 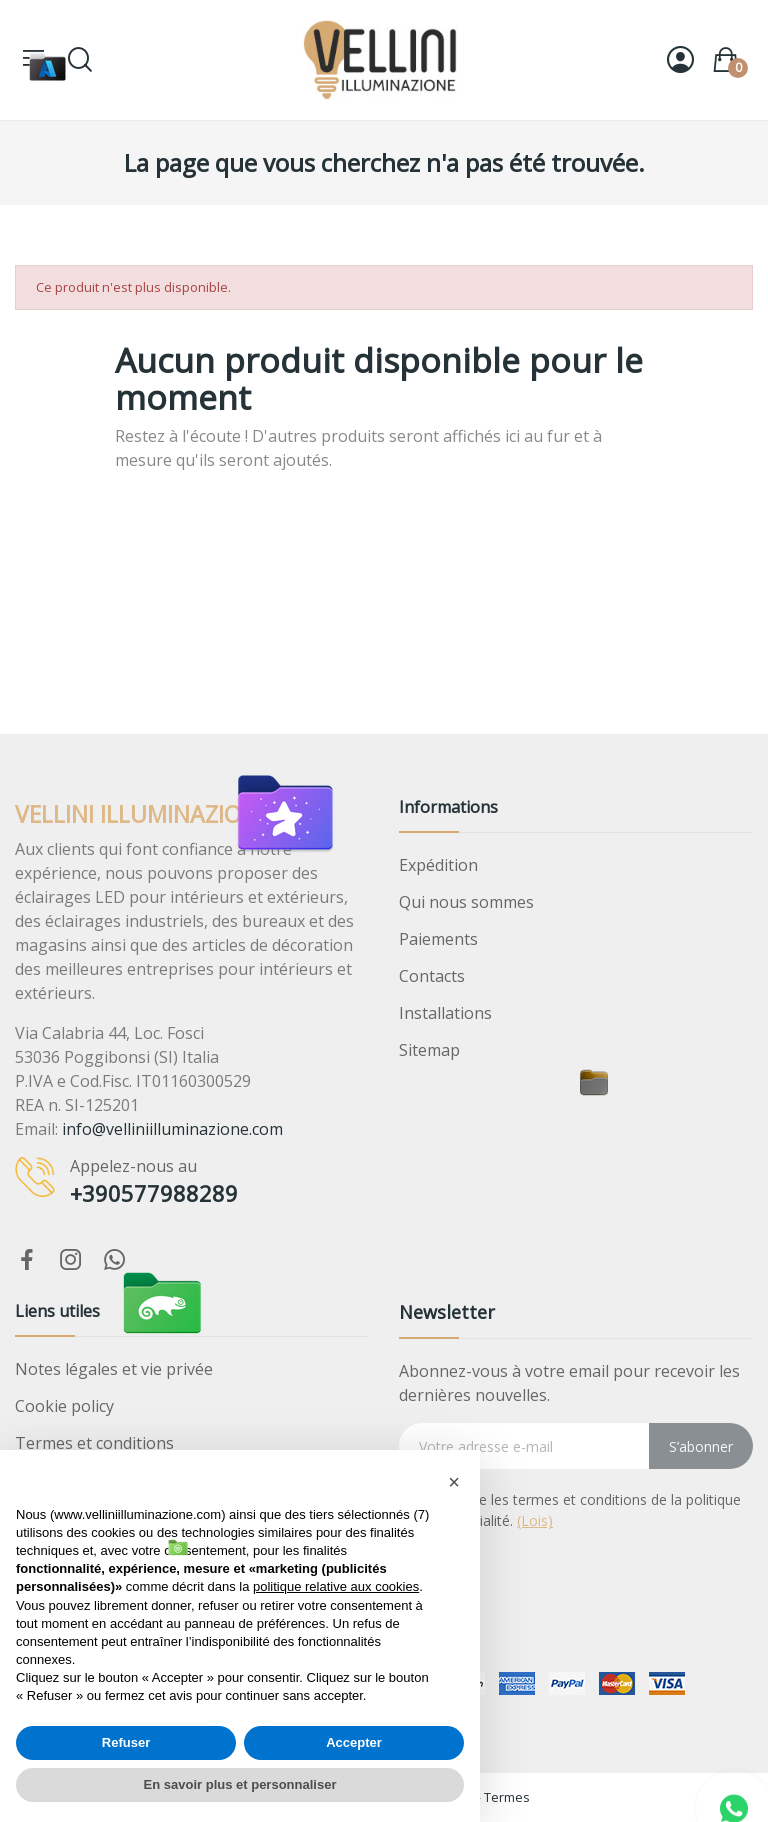 I want to click on open linux mint system folder, so click(x=178, y=1548).